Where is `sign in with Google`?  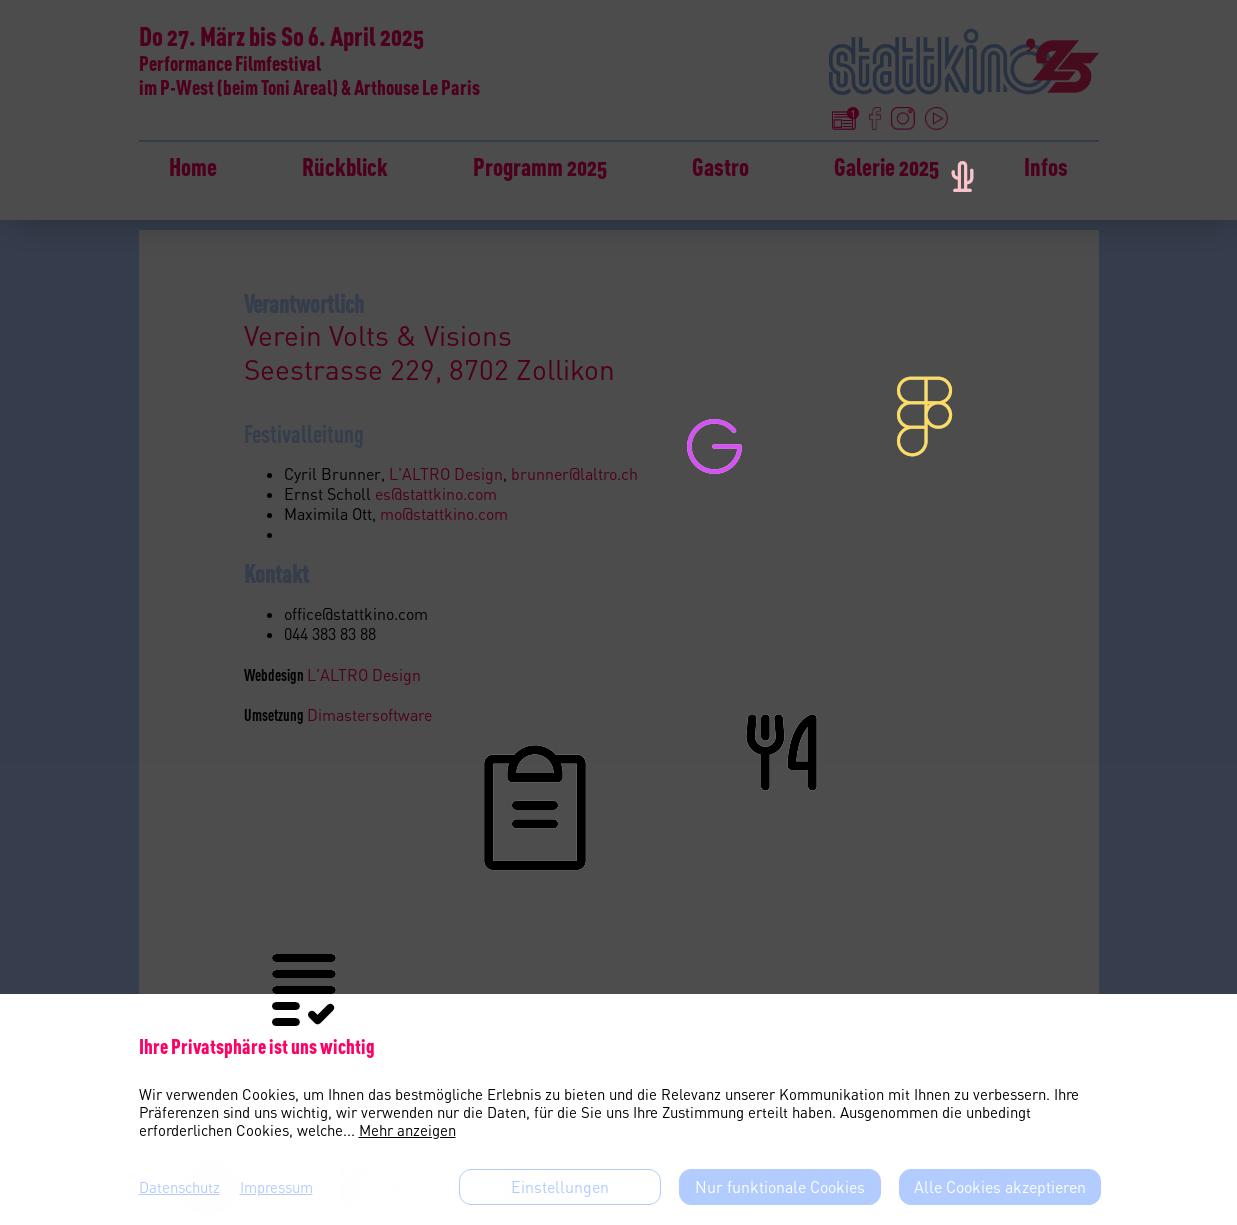 sign in with Google is located at coordinates (714, 446).